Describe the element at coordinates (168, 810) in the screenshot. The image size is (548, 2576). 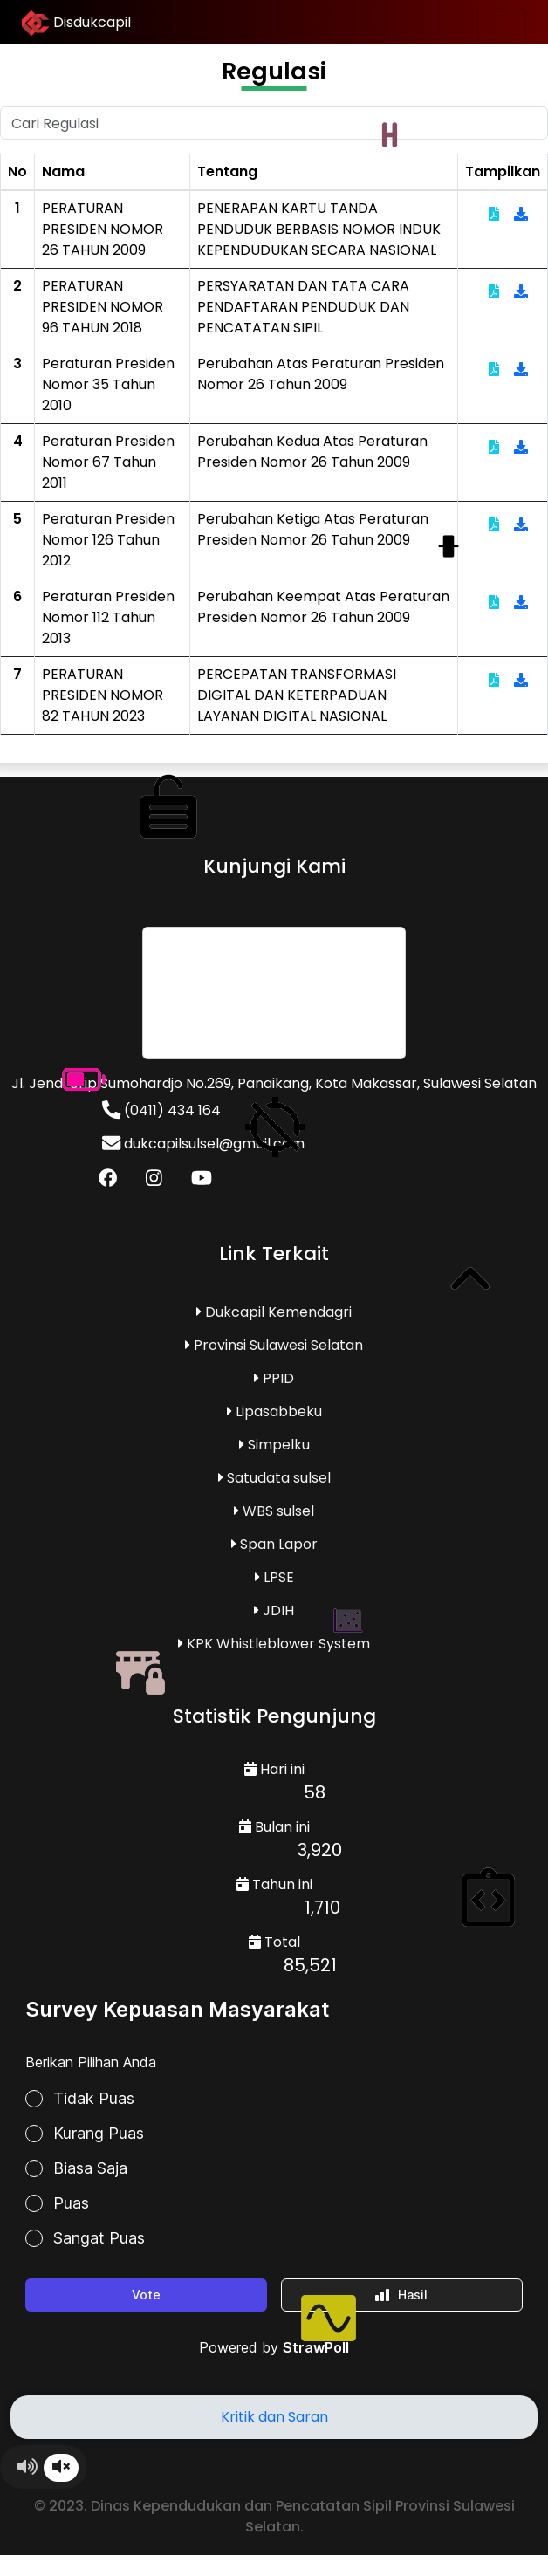
I see `unlocked or unsecured state` at that location.